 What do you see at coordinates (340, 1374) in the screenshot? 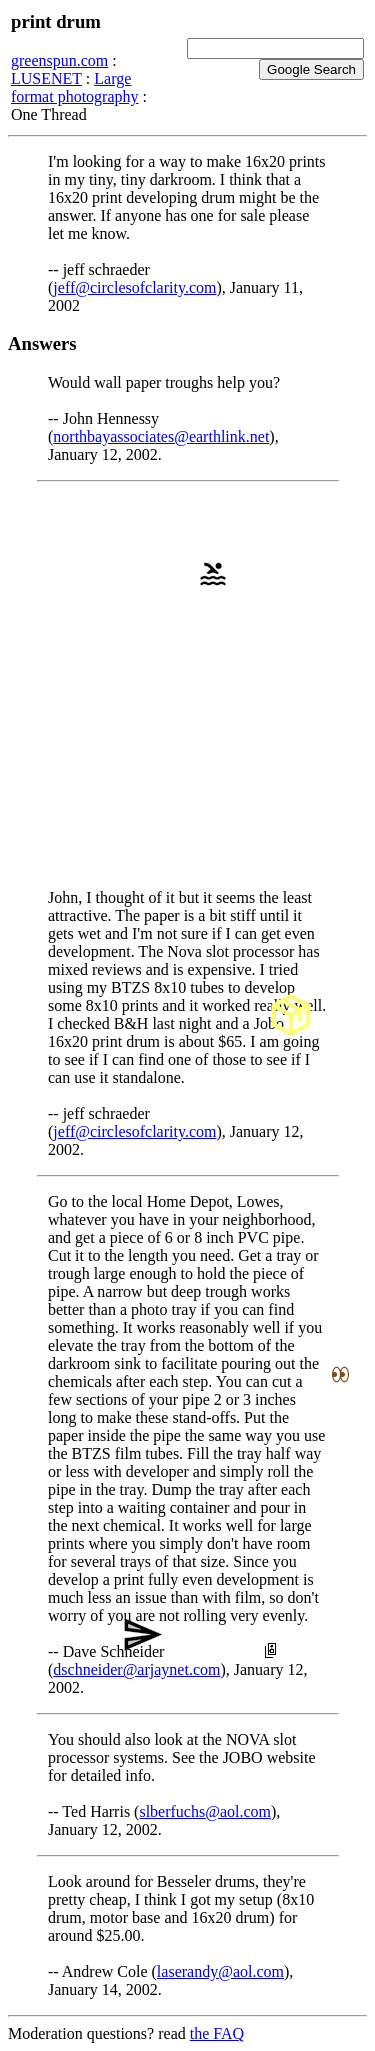
I see `indicates someone is viewing or watching` at bounding box center [340, 1374].